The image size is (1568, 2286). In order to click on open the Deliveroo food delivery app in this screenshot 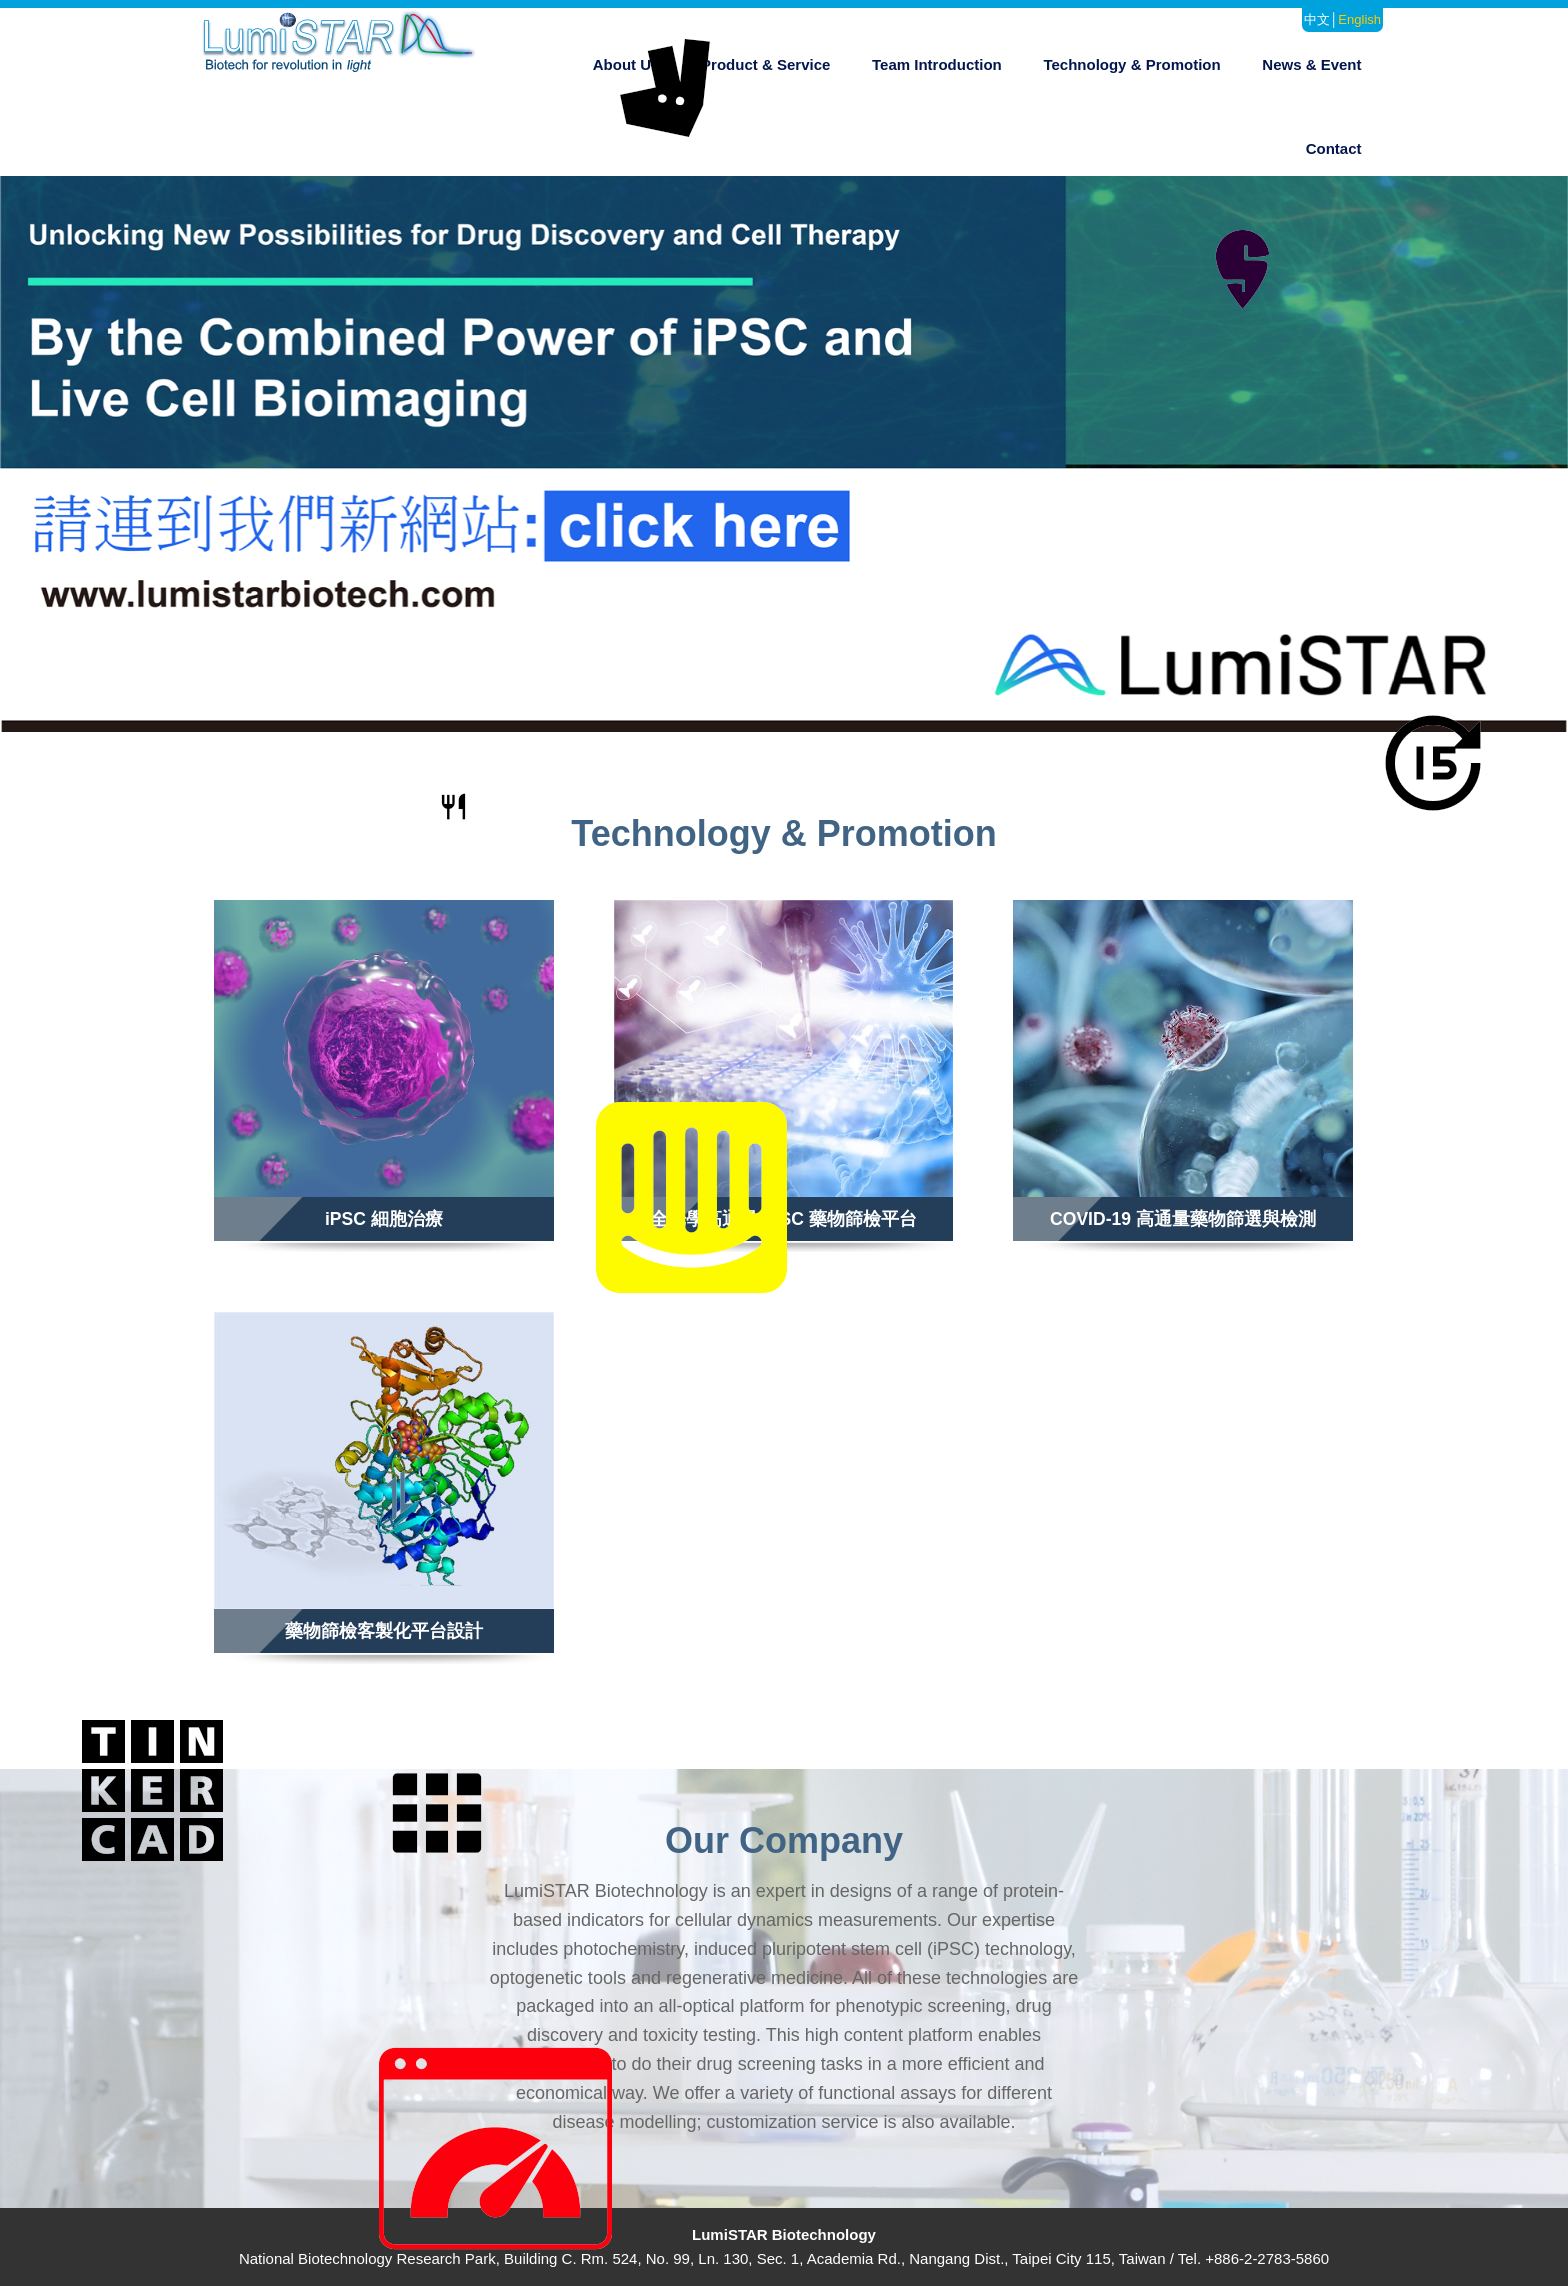, I will do `click(665, 88)`.